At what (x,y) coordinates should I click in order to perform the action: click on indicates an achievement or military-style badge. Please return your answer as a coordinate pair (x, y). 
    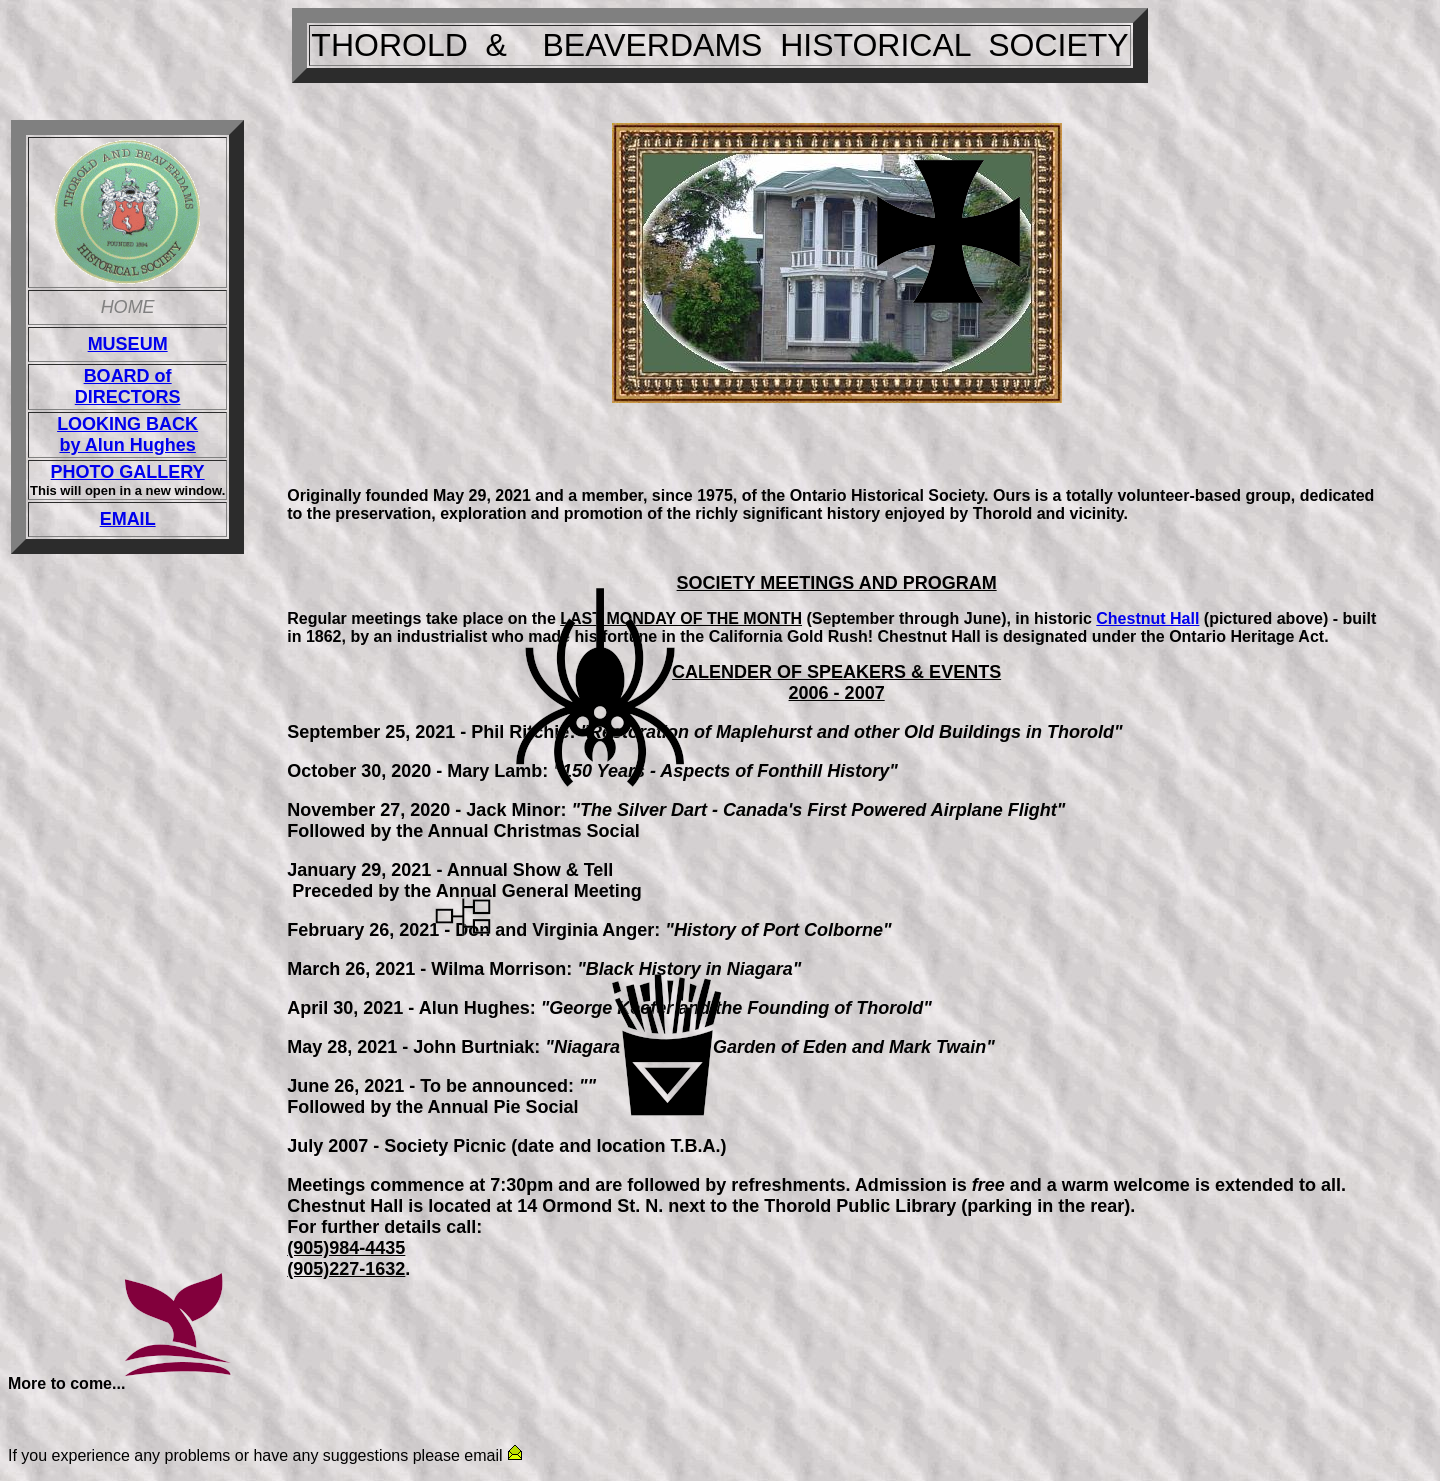
    Looking at the image, I should click on (948, 231).